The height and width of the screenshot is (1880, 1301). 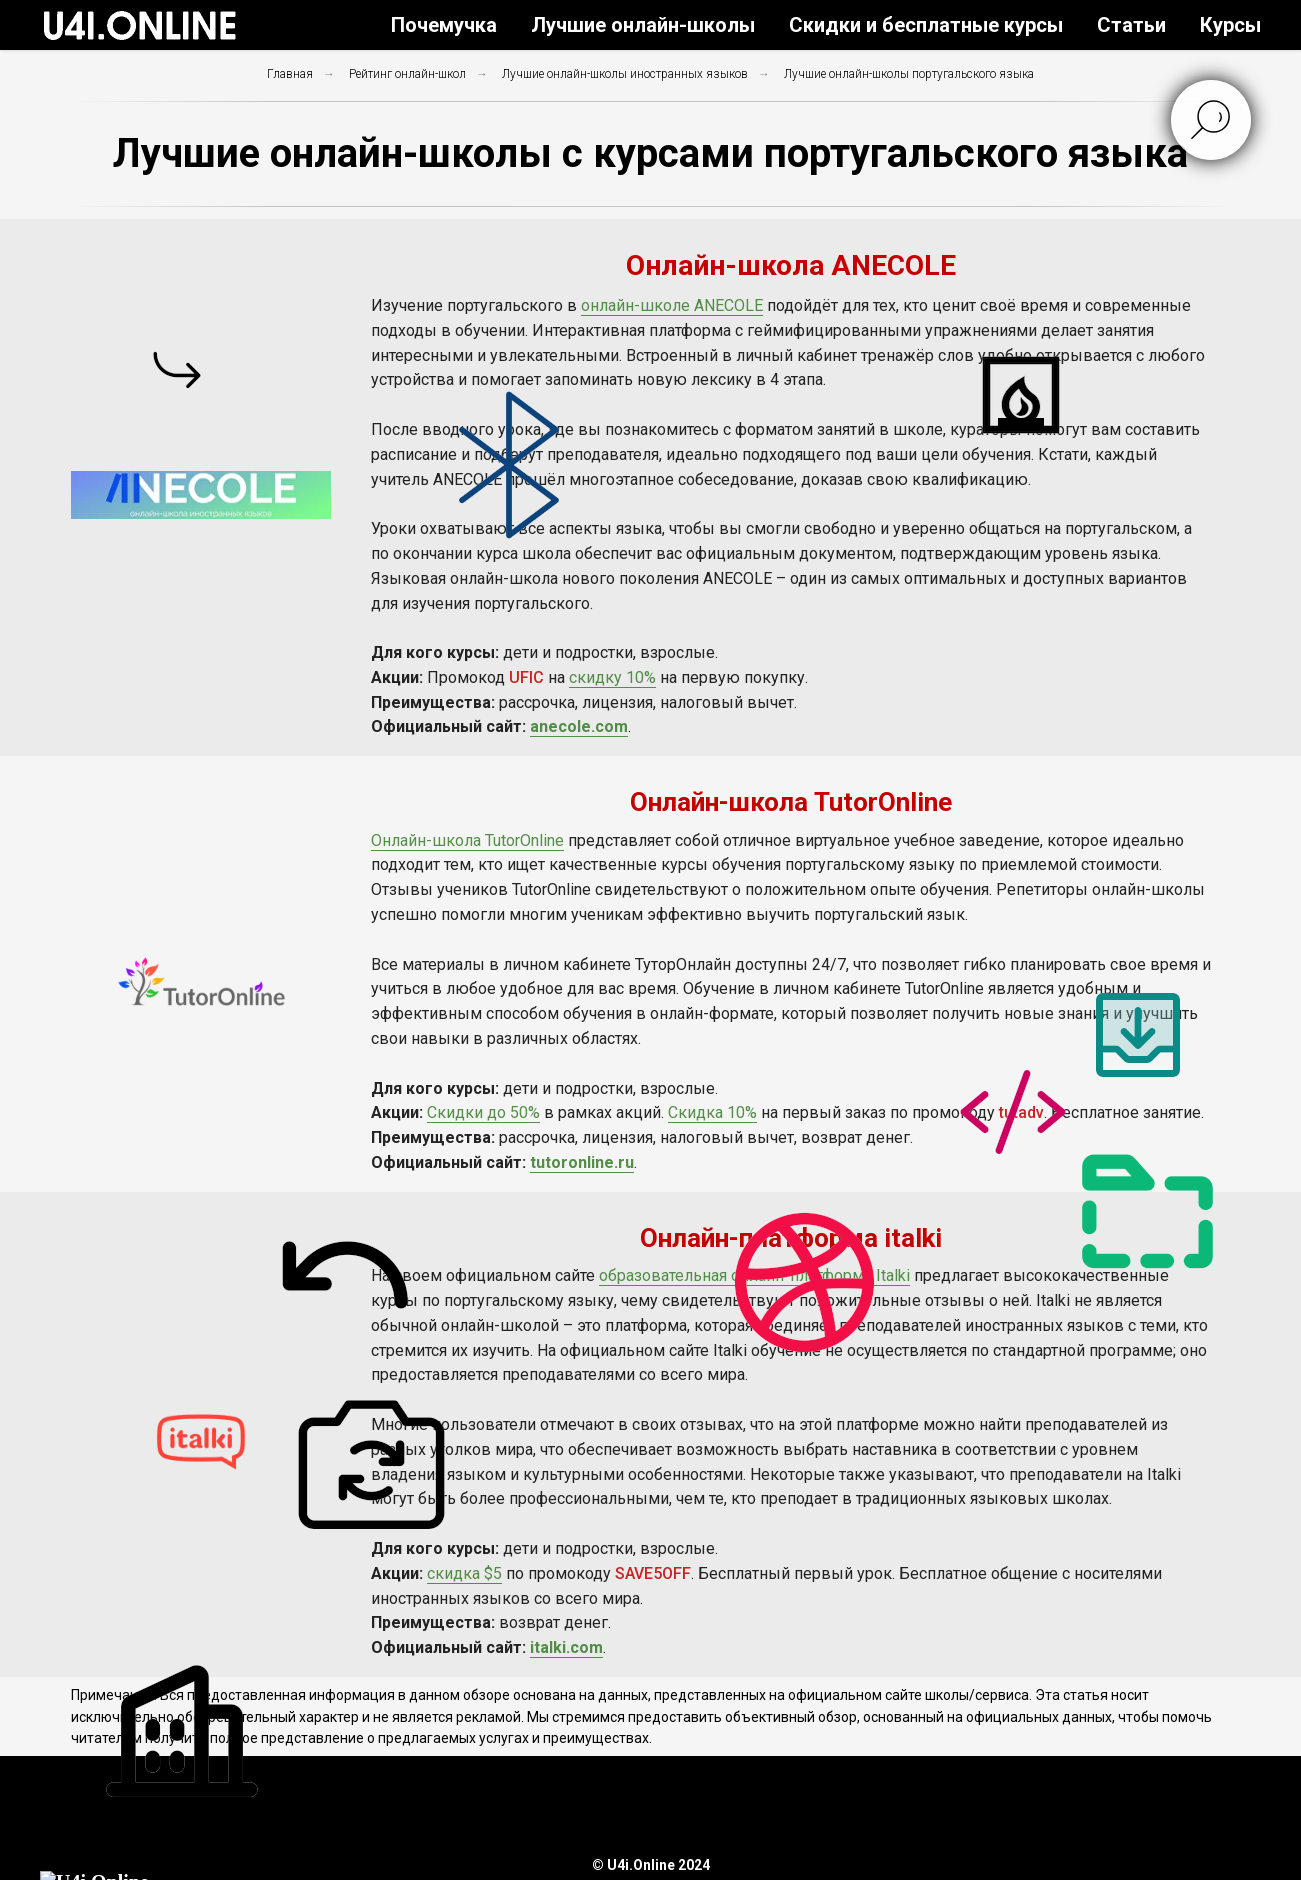 What do you see at coordinates (347, 1270) in the screenshot?
I see `undo last action` at bounding box center [347, 1270].